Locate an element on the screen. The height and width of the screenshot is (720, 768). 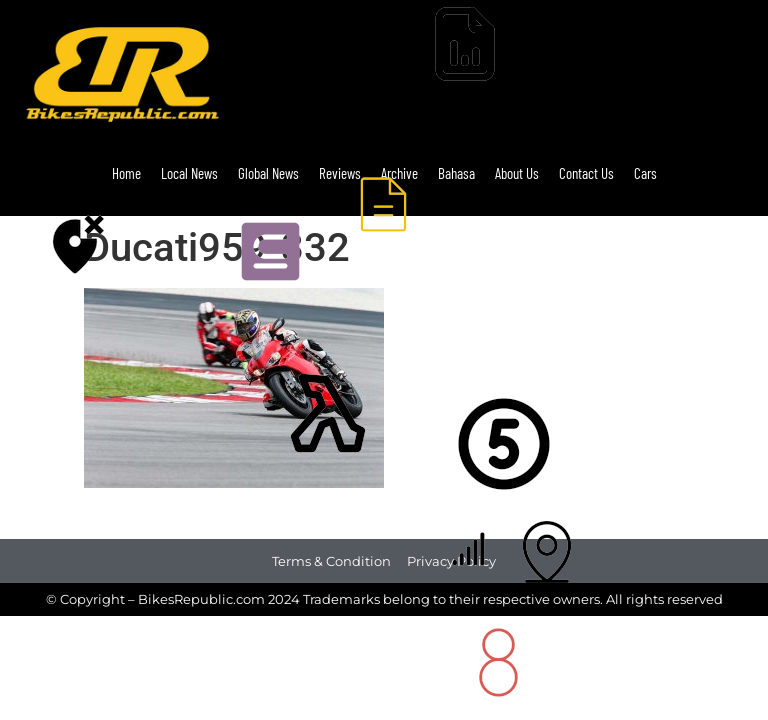
indicates full cellular signal strength is located at coordinates (470, 551).